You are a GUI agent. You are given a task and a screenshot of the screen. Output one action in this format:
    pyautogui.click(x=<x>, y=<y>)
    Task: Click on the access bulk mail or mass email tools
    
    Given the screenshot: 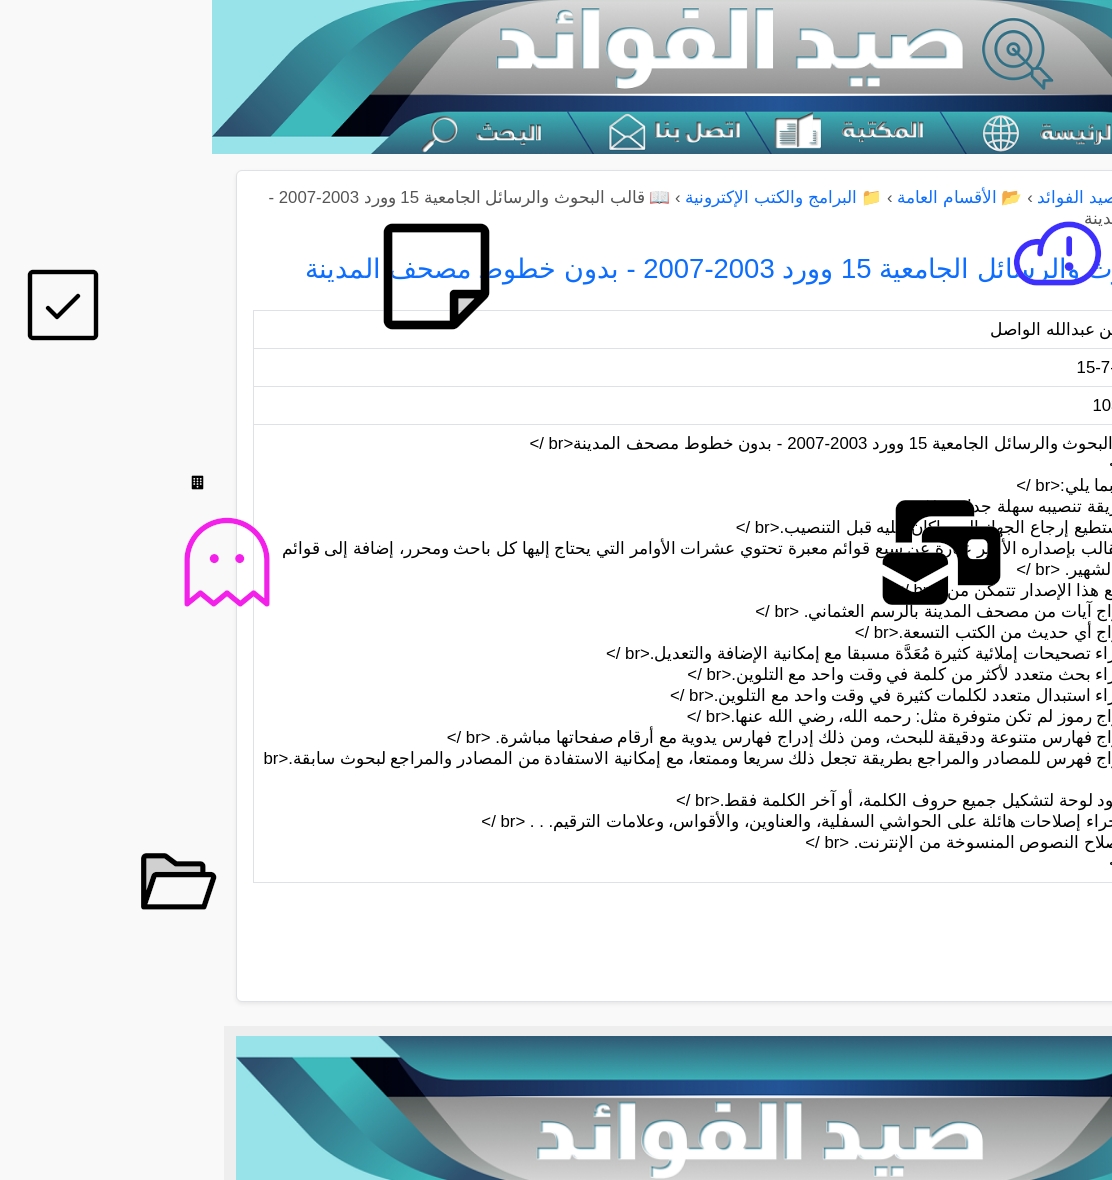 What is the action you would take?
    pyautogui.click(x=941, y=552)
    